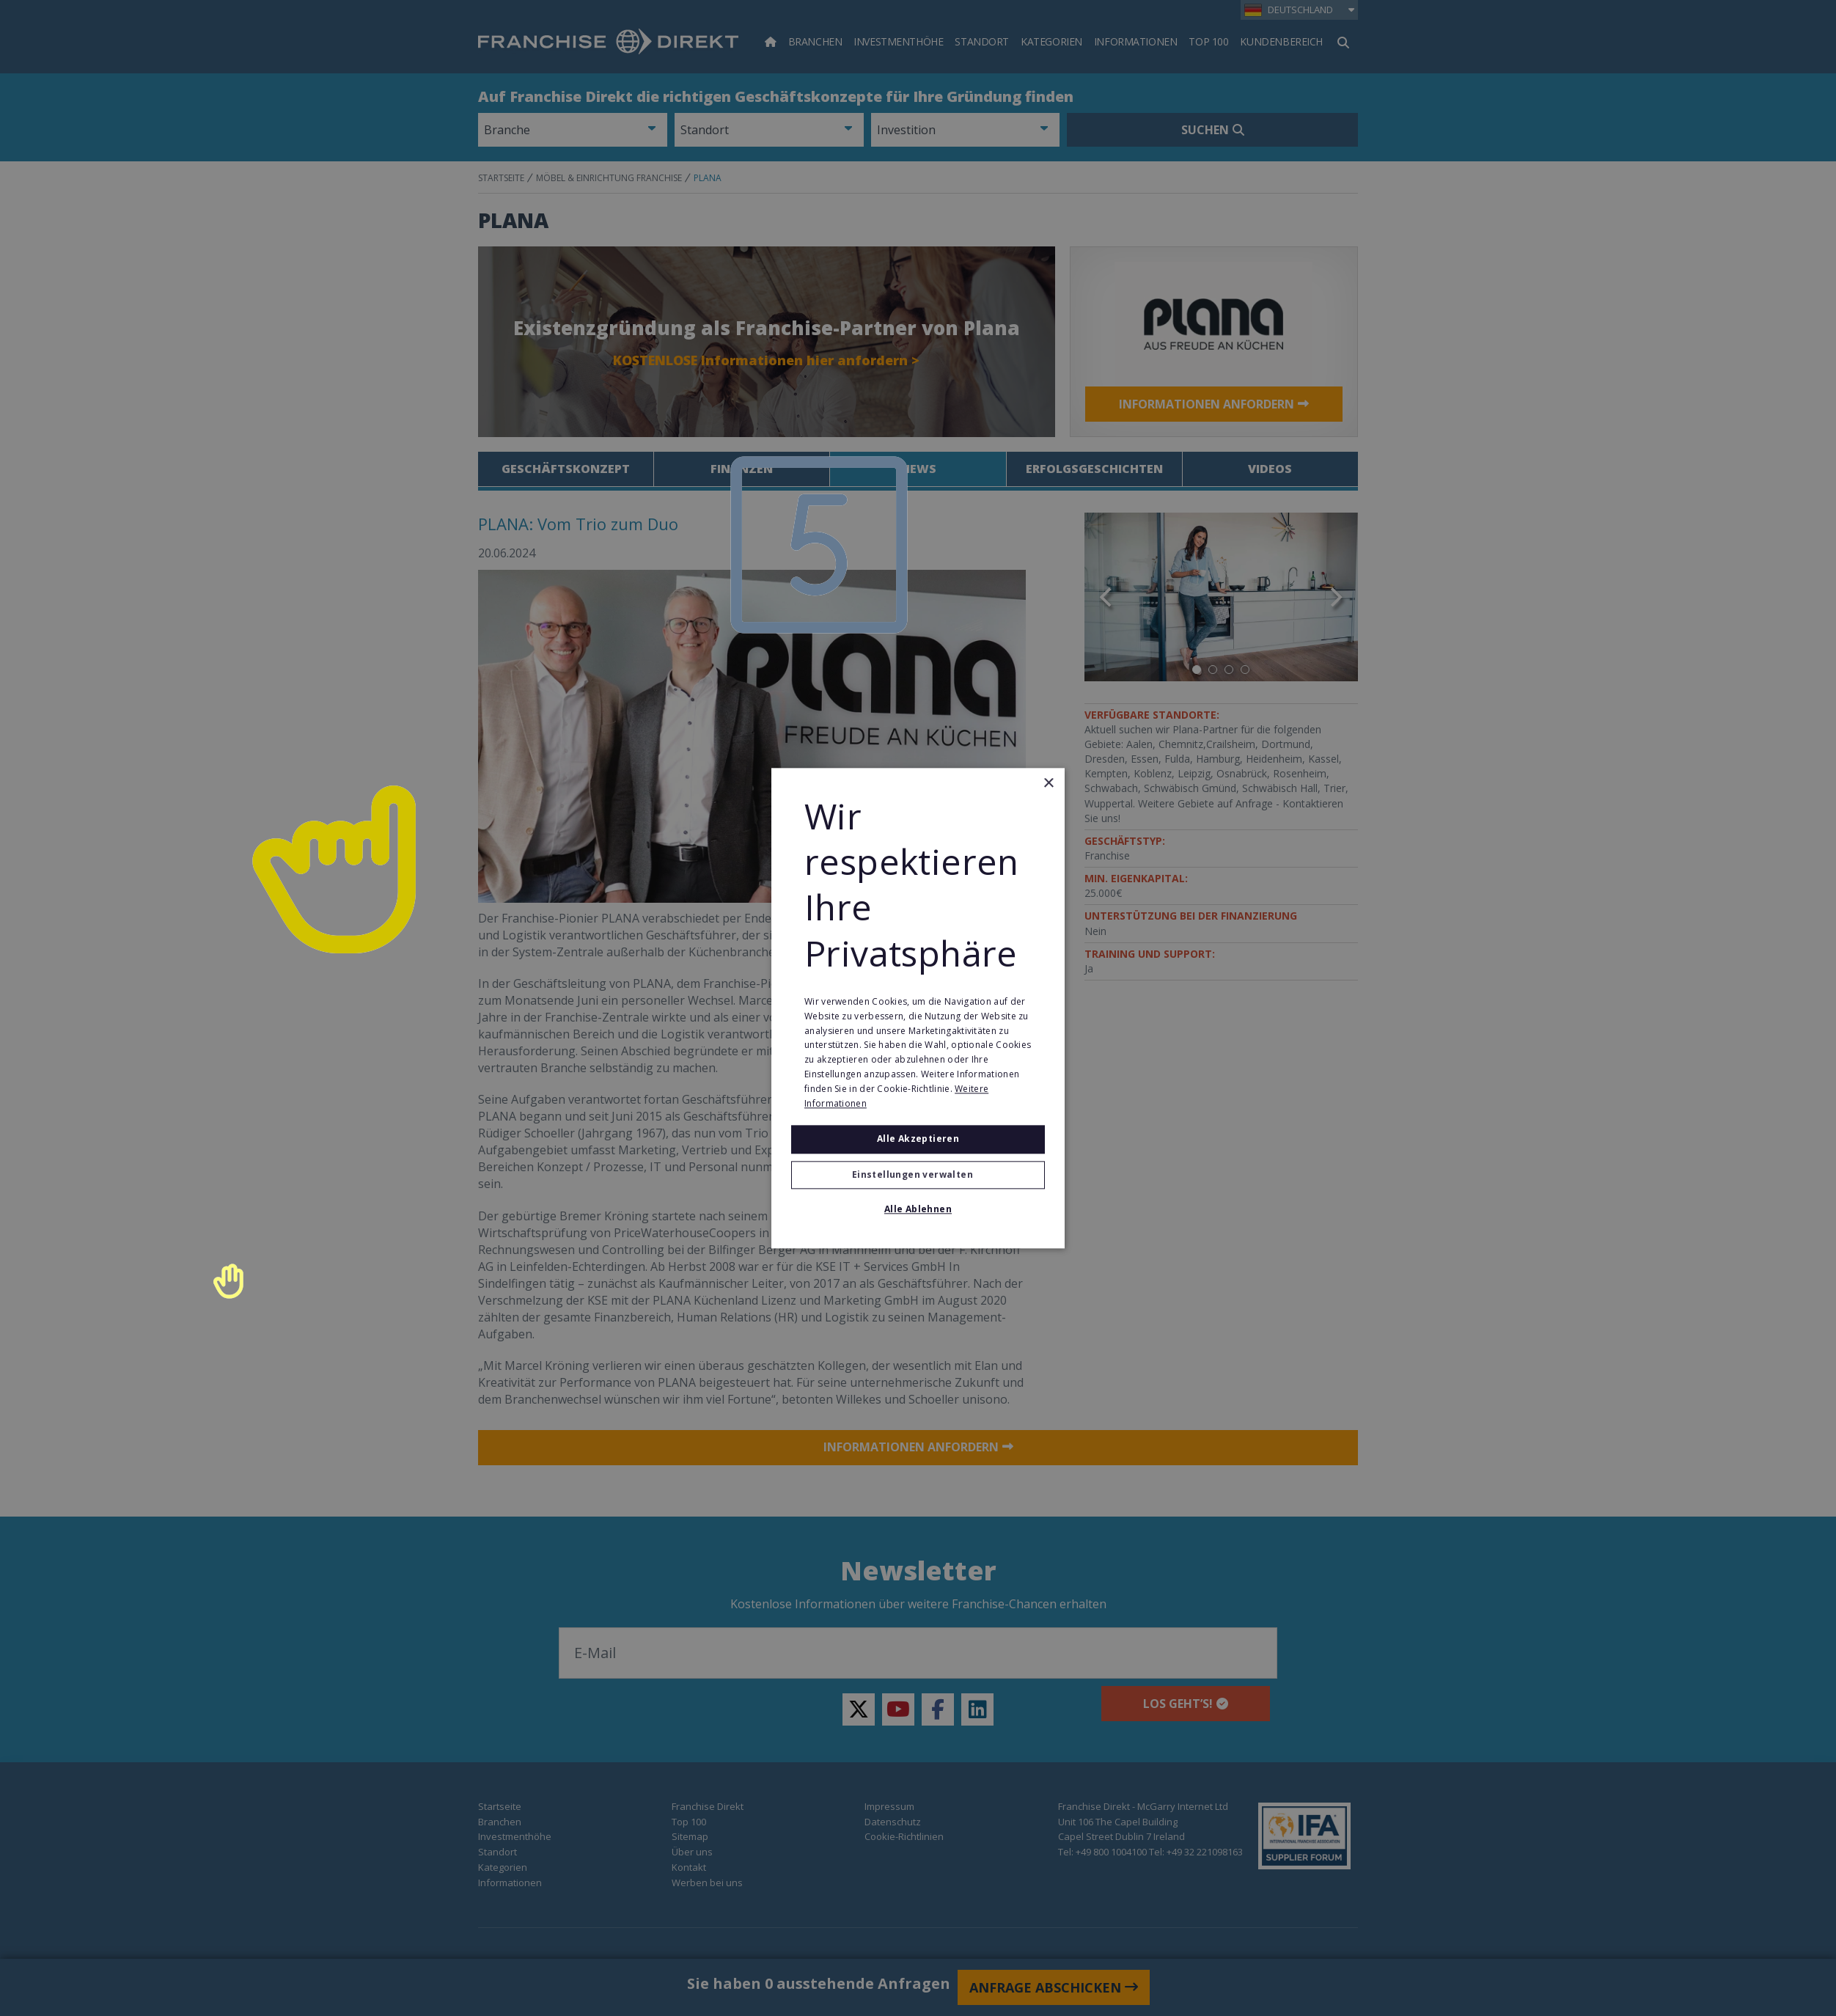 Image resolution: width=1836 pixels, height=2016 pixels. Describe the element at coordinates (230, 1281) in the screenshot. I see `stop or pause an action` at that location.